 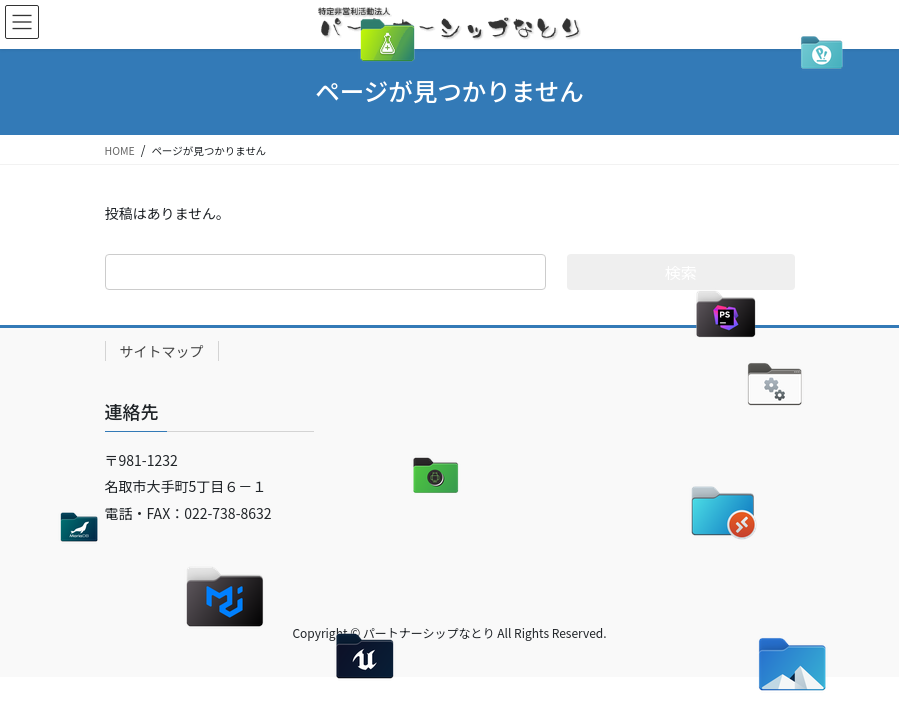 What do you see at coordinates (224, 598) in the screenshot?
I see `open folder containing Material UI project files` at bounding box center [224, 598].